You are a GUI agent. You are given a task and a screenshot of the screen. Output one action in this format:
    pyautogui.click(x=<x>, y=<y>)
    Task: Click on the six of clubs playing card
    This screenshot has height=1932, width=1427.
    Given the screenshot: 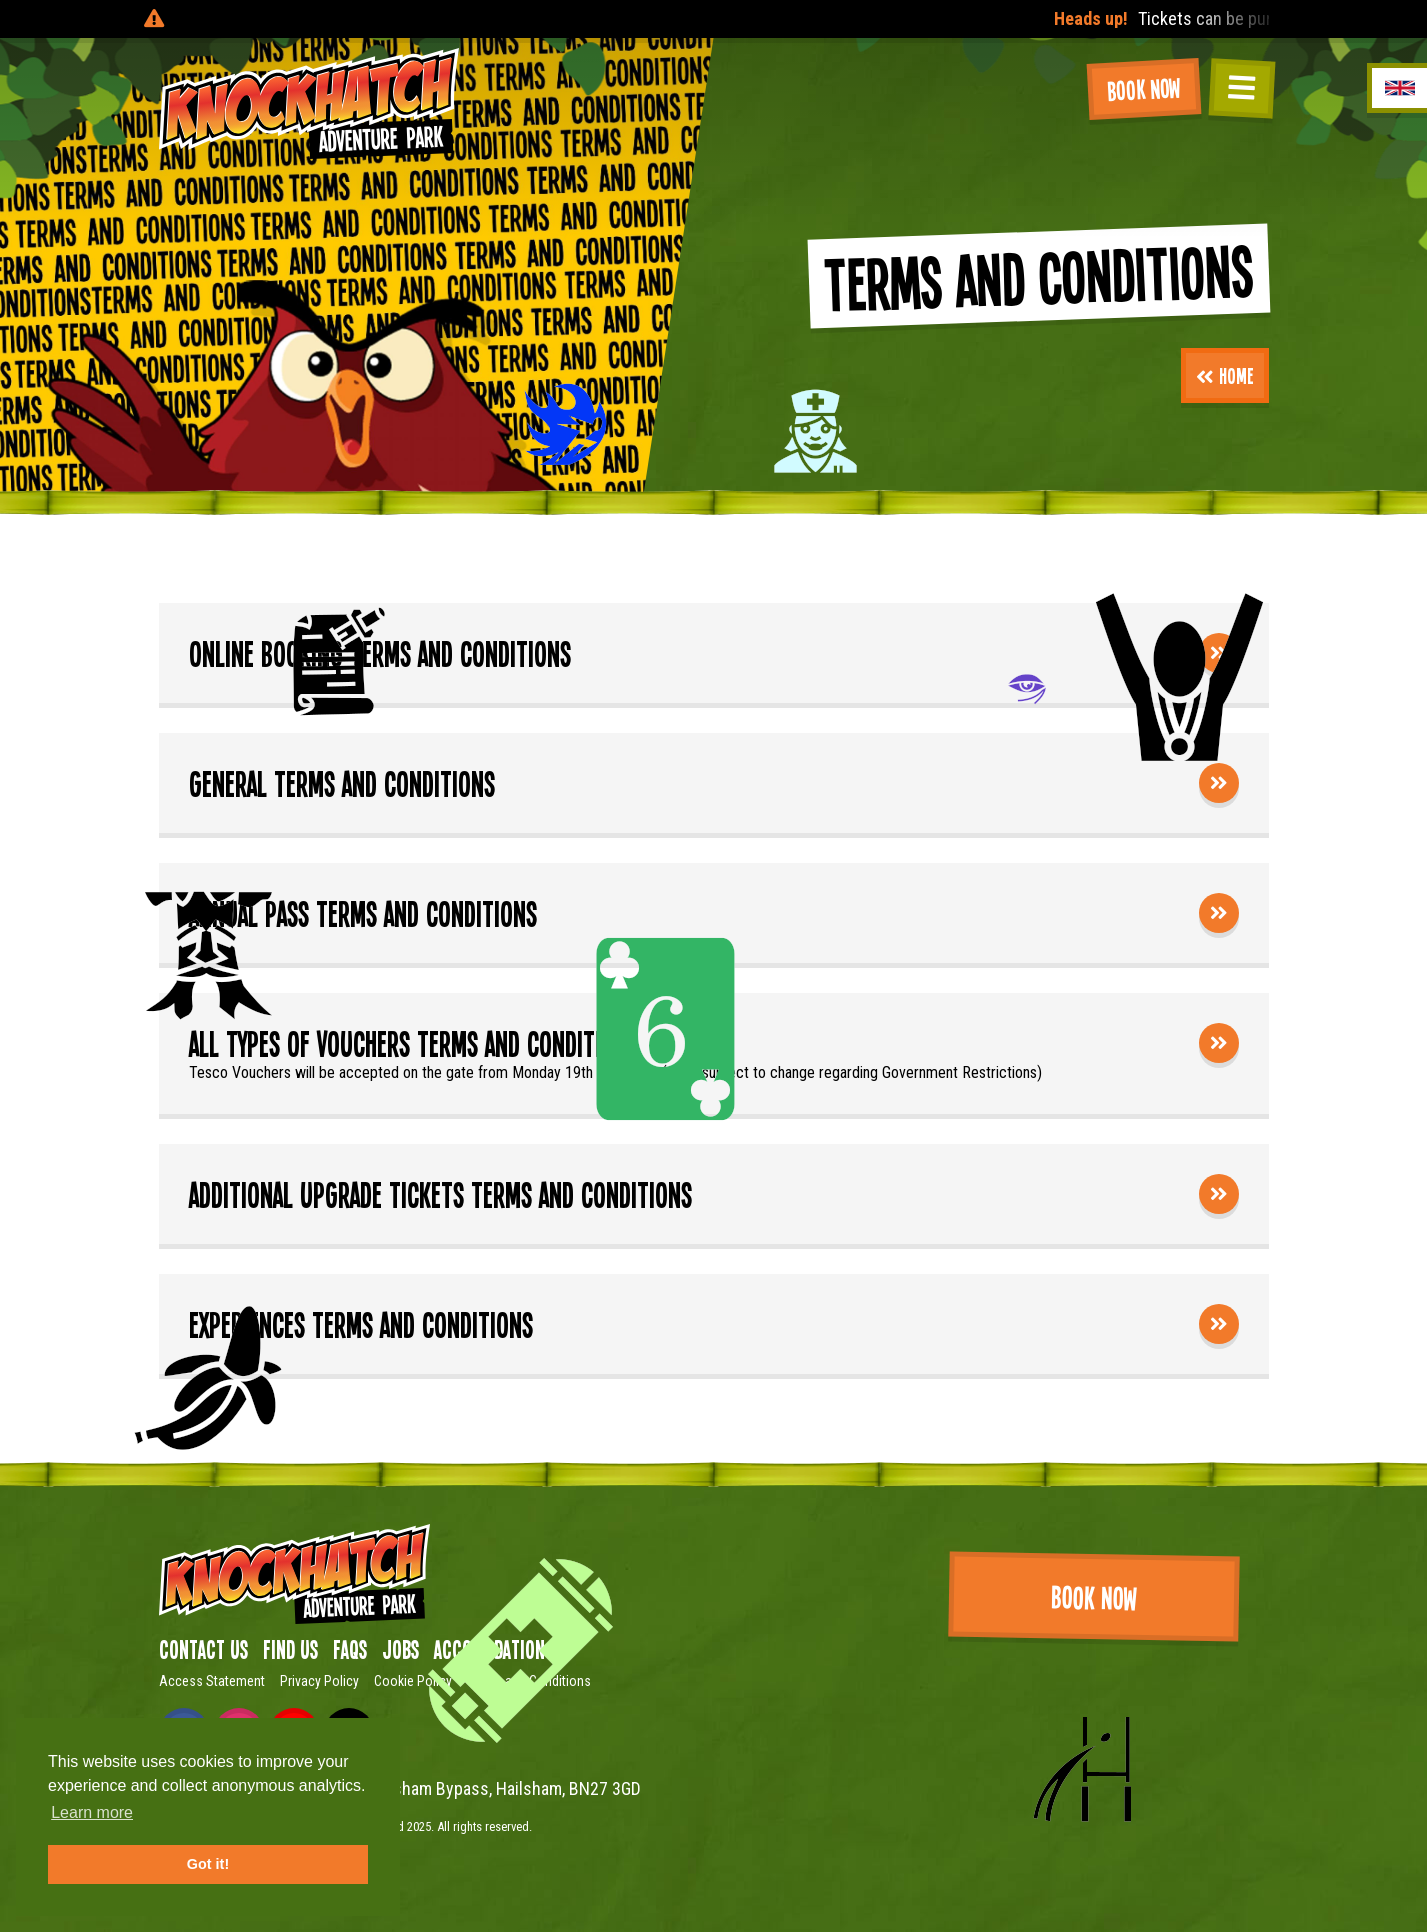 What is the action you would take?
    pyautogui.click(x=665, y=1029)
    